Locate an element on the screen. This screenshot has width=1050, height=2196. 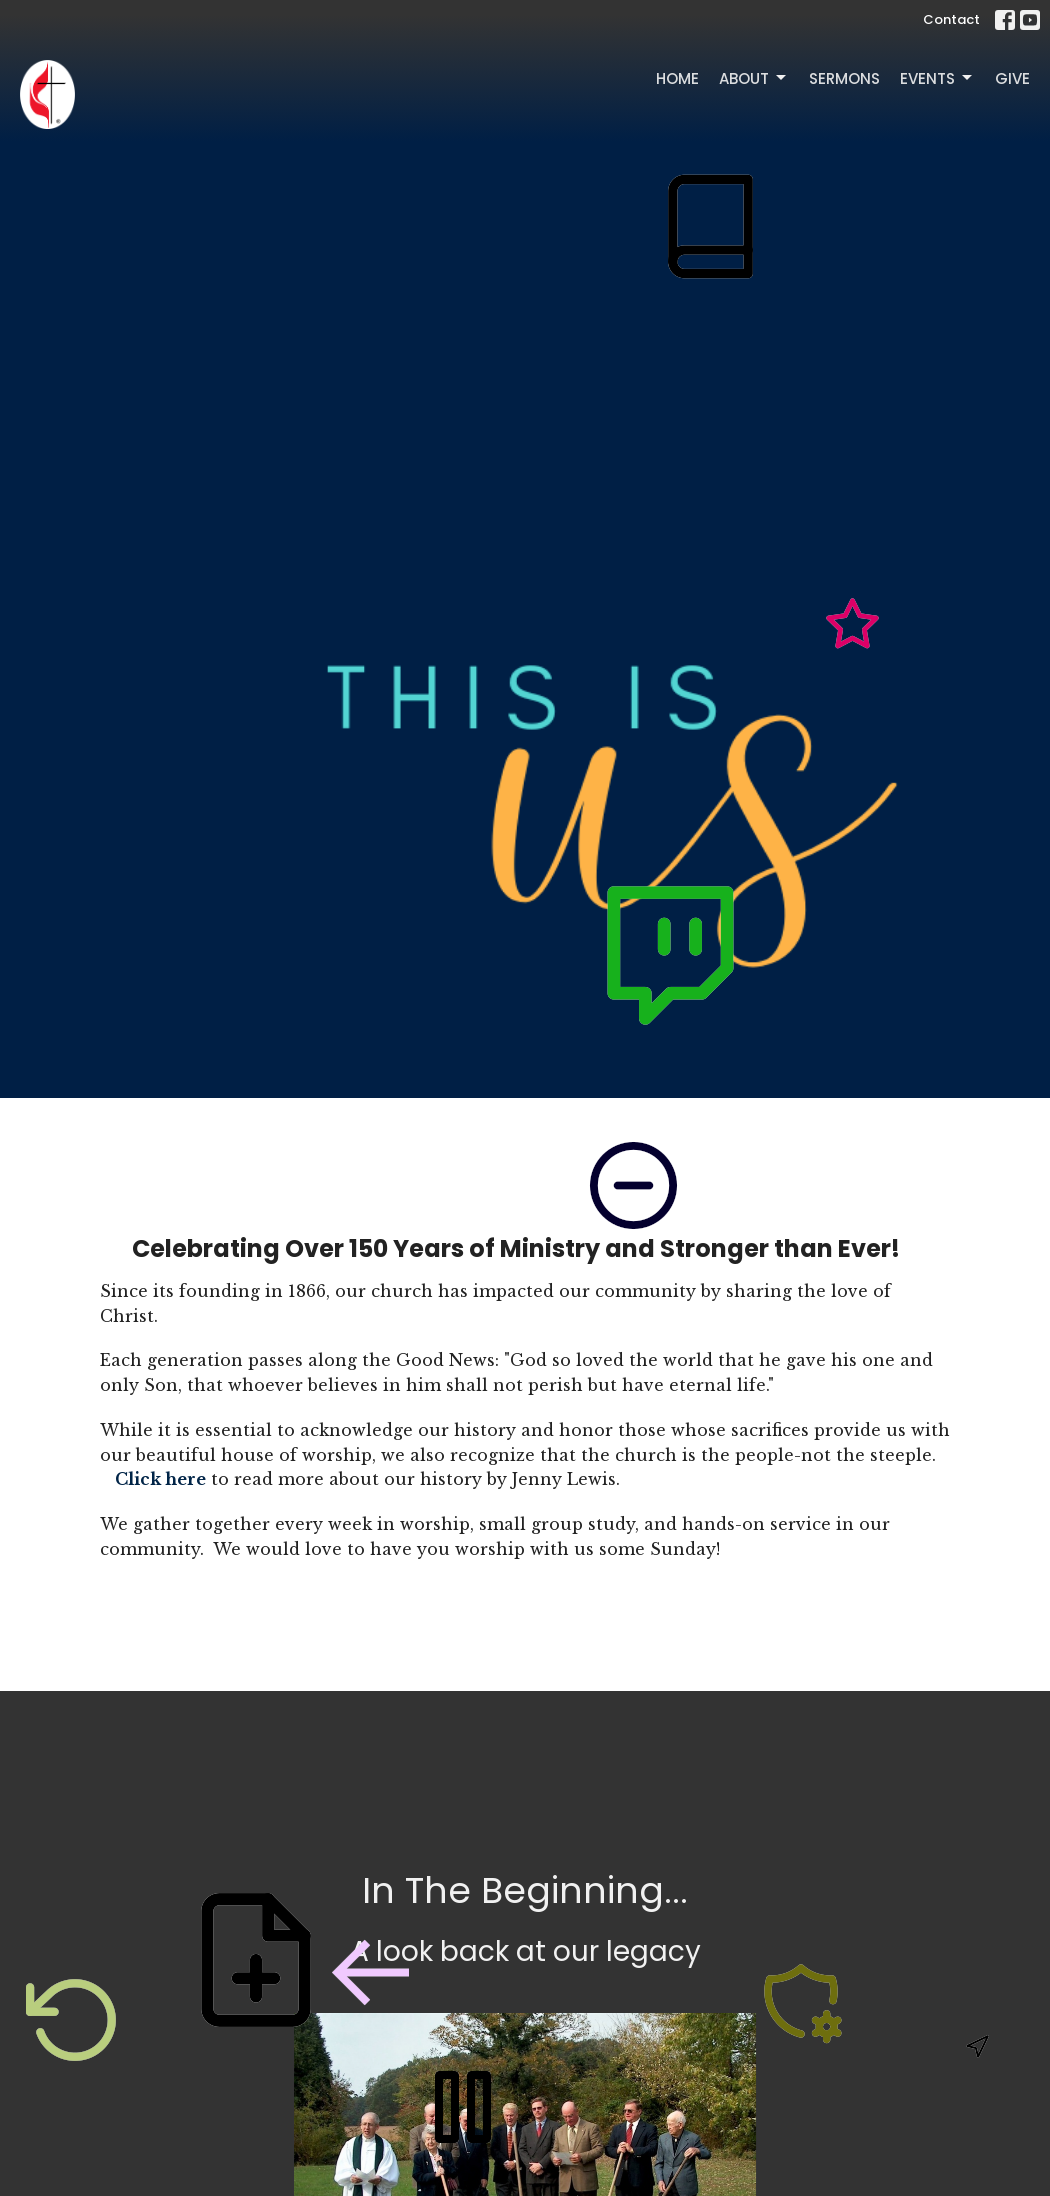
add item to favorites is located at coordinates (852, 624).